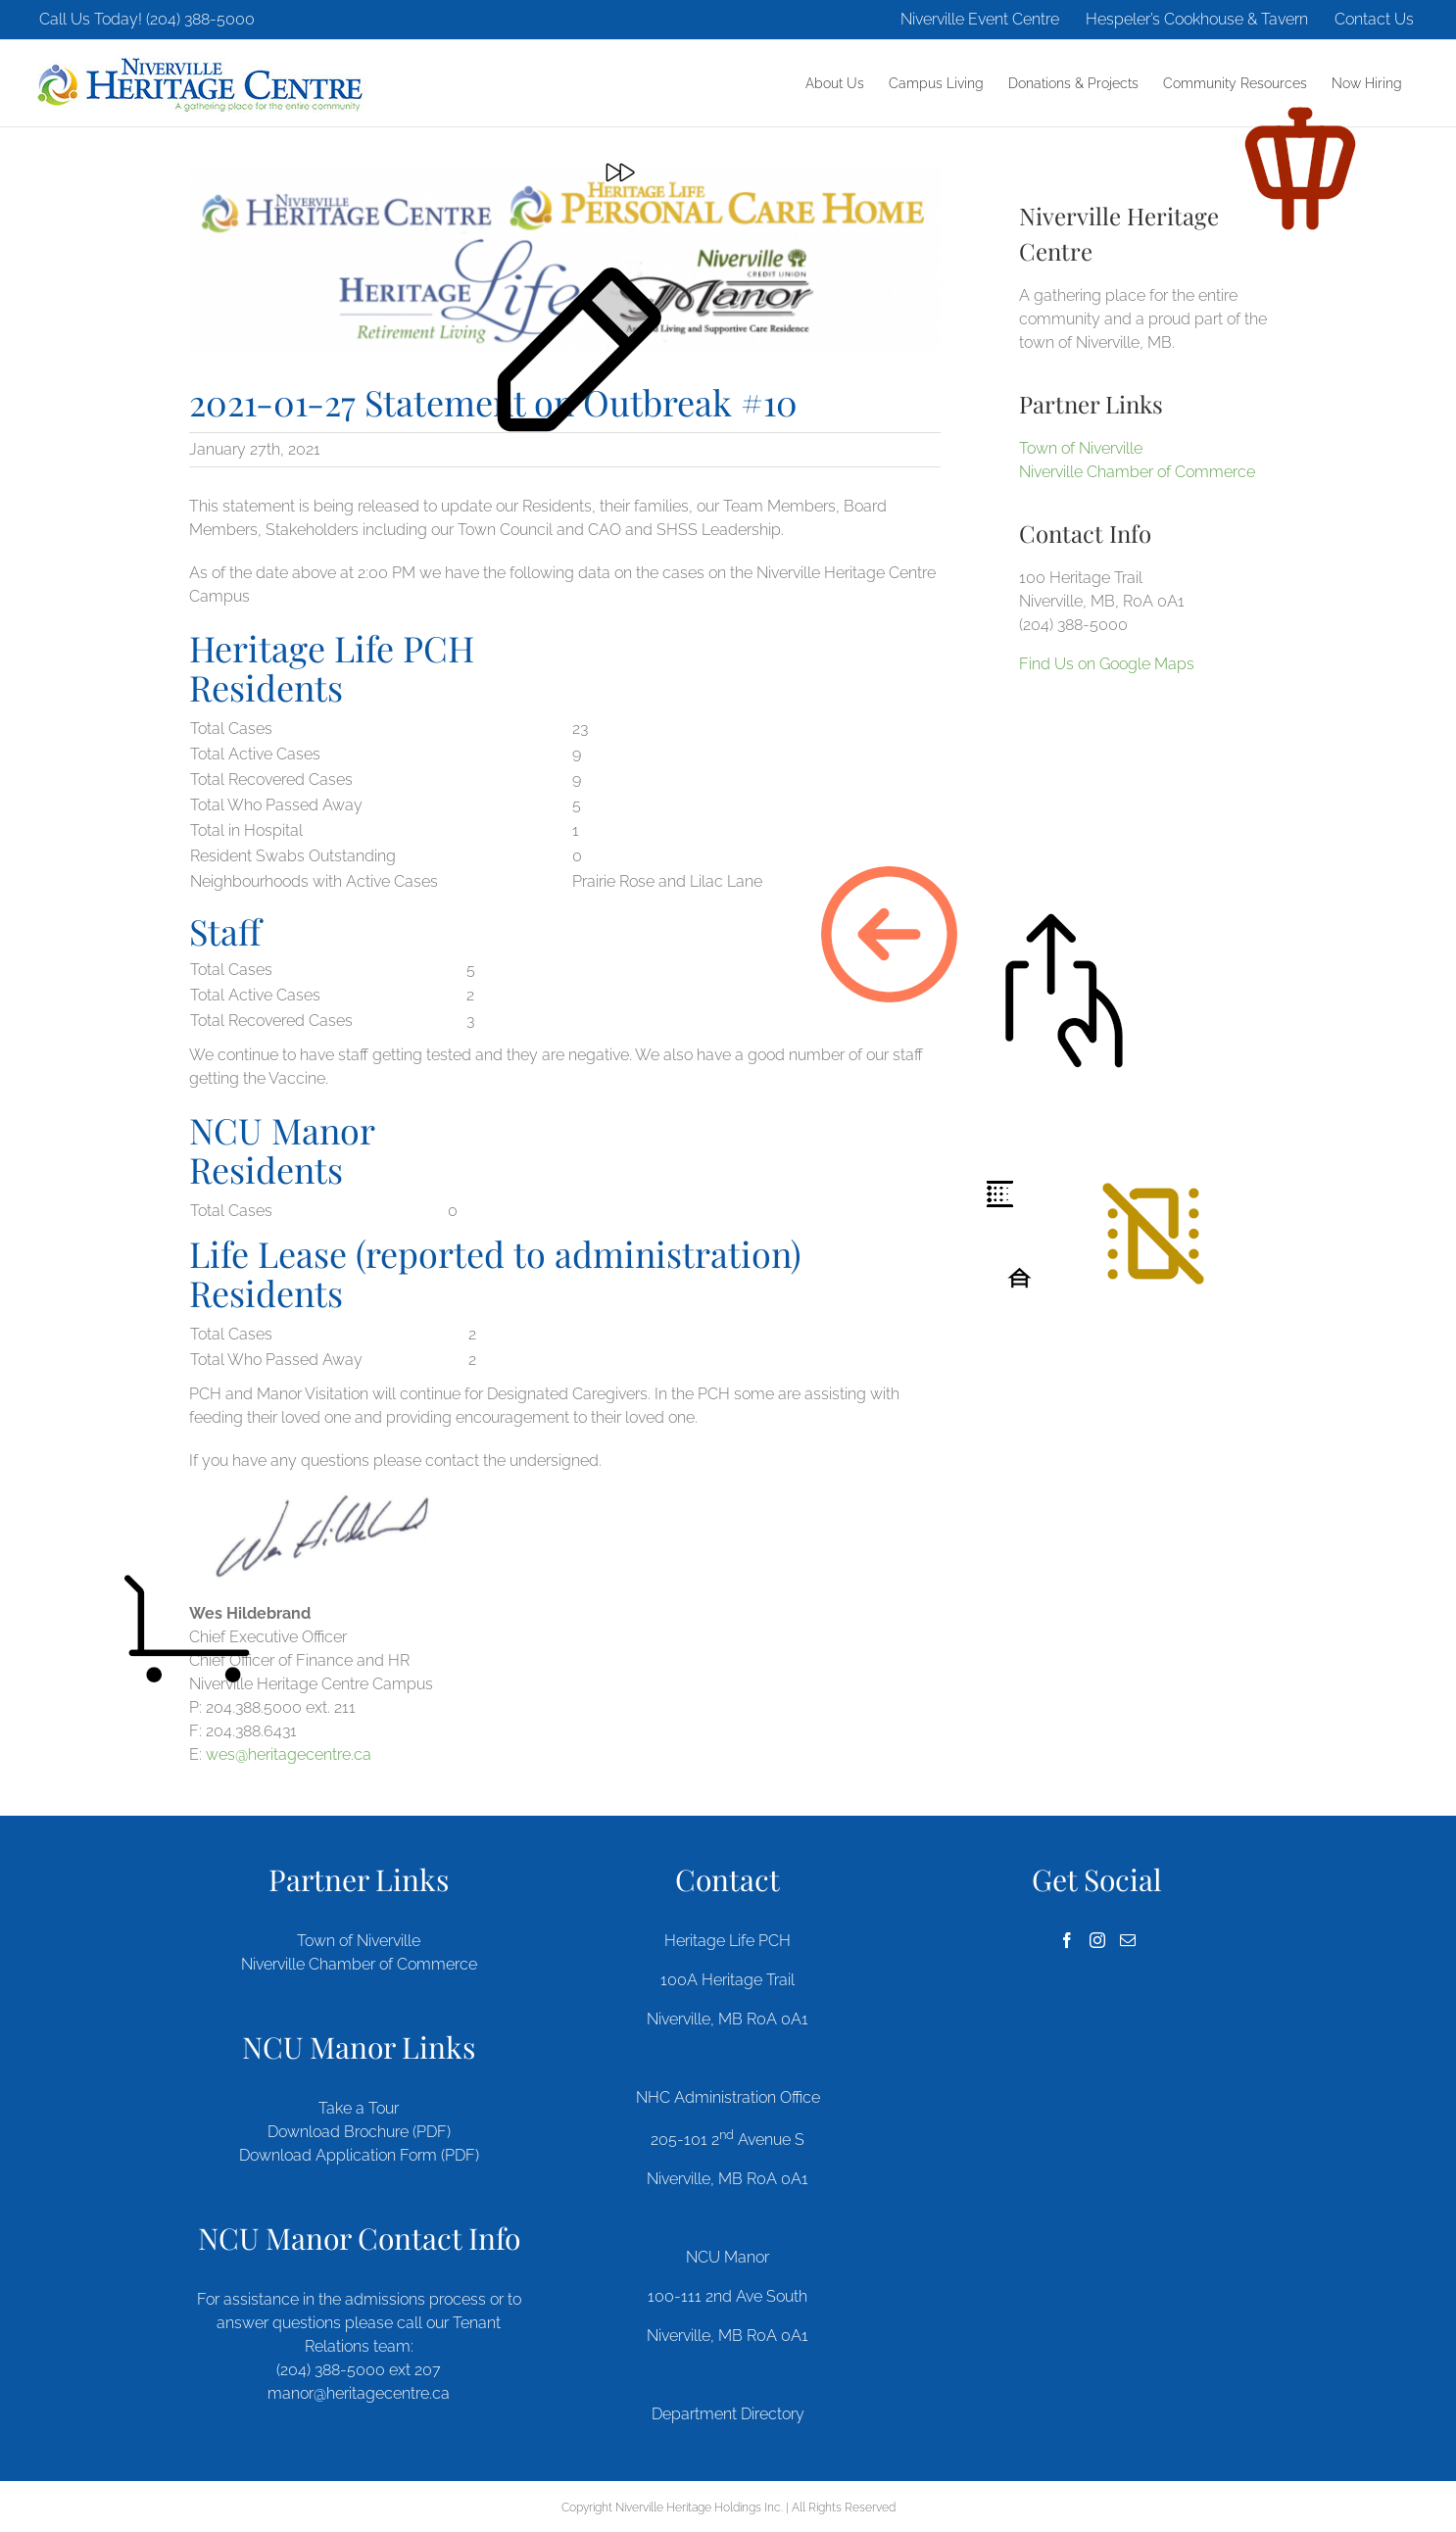 This screenshot has width=1456, height=2532. What do you see at coordinates (1153, 1234) in the screenshot?
I see `container disabled or unavailable` at bounding box center [1153, 1234].